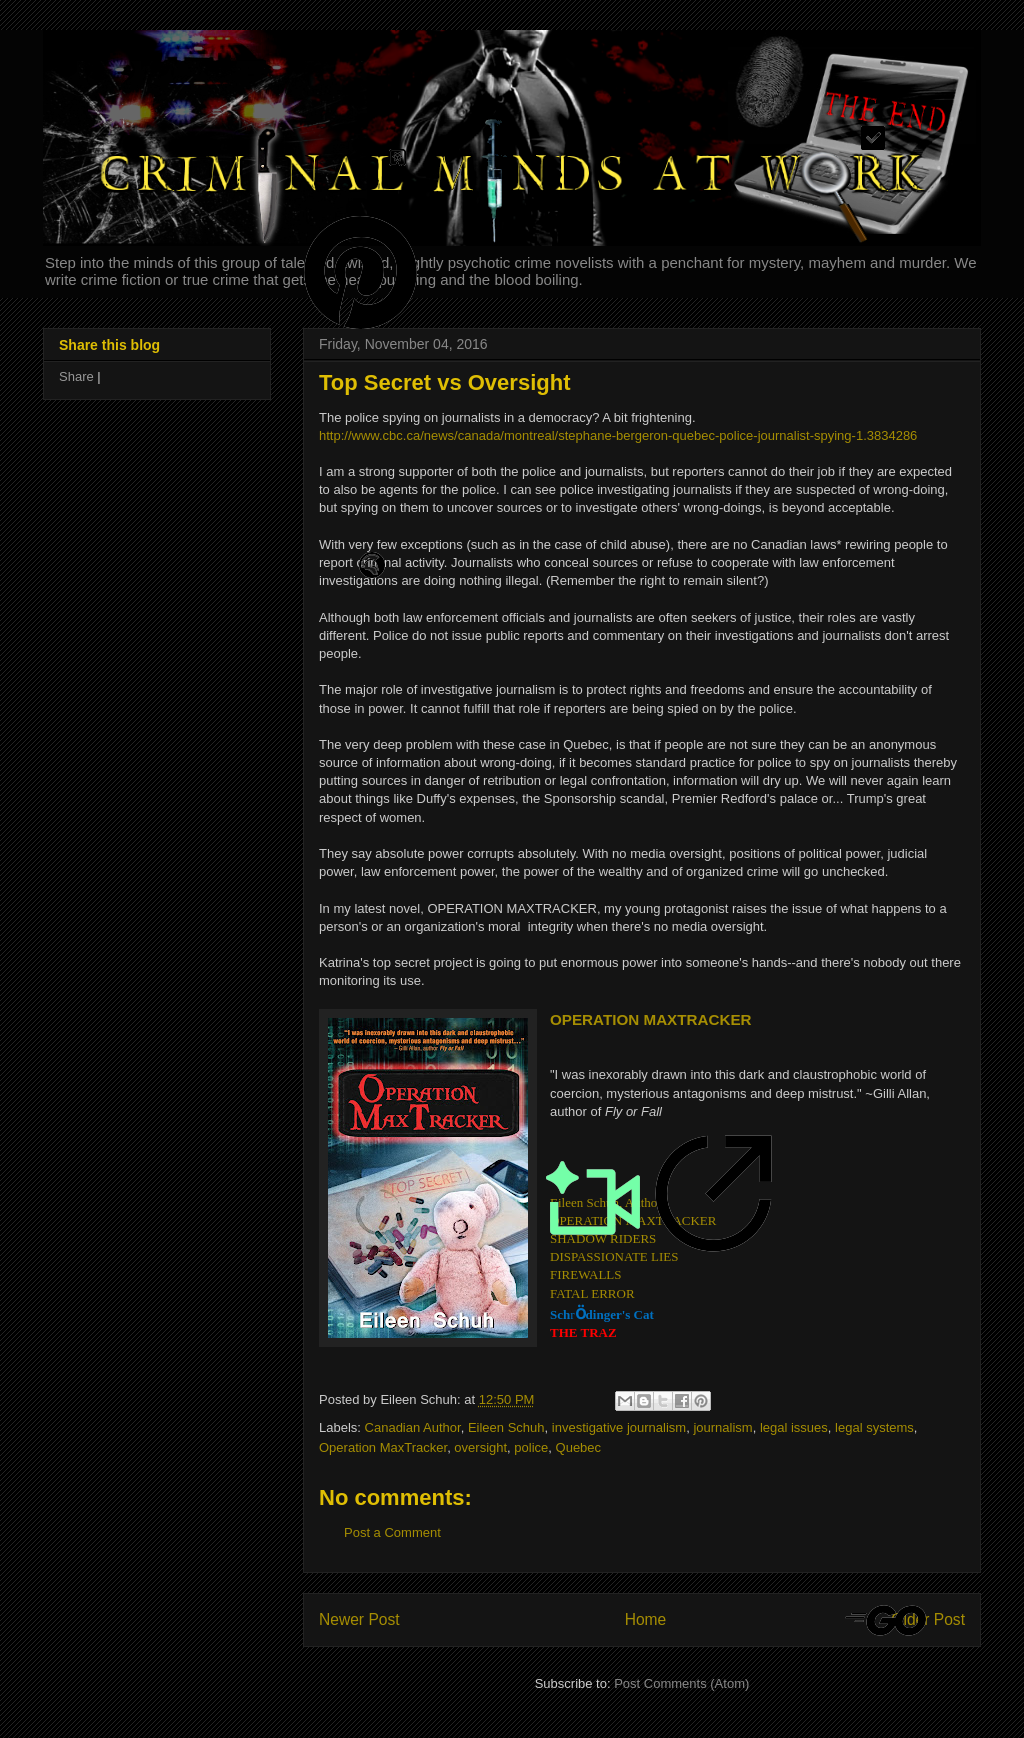 The image size is (1024, 1738). Describe the element at coordinates (873, 138) in the screenshot. I see `indicates a selected or completed item` at that location.